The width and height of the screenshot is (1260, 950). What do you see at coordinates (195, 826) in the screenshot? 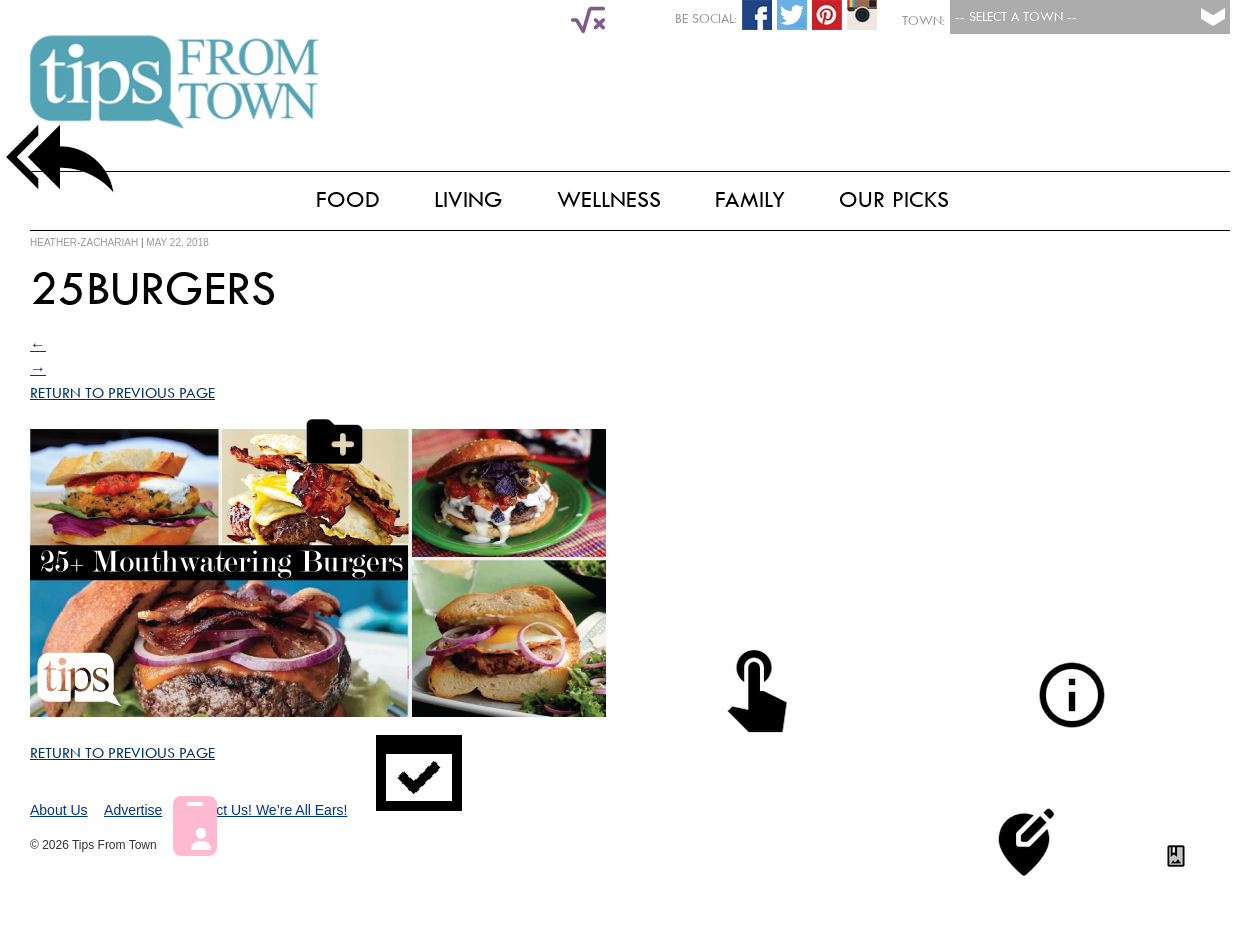
I see `view your profile or ID information` at bounding box center [195, 826].